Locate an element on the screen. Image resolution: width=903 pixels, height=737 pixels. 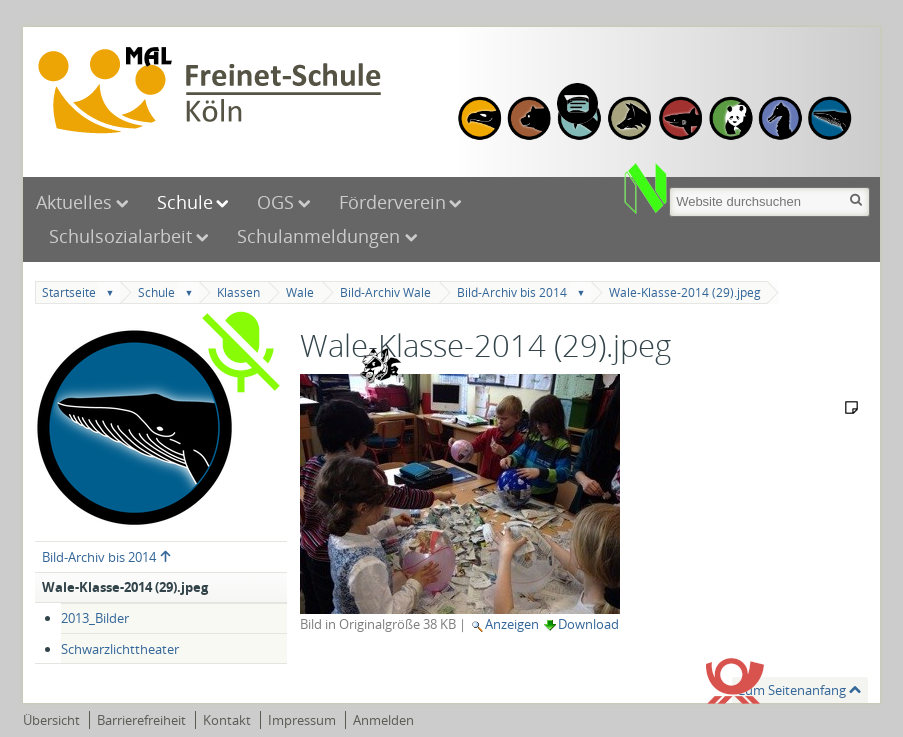
create a new sticky note is located at coordinates (851, 407).